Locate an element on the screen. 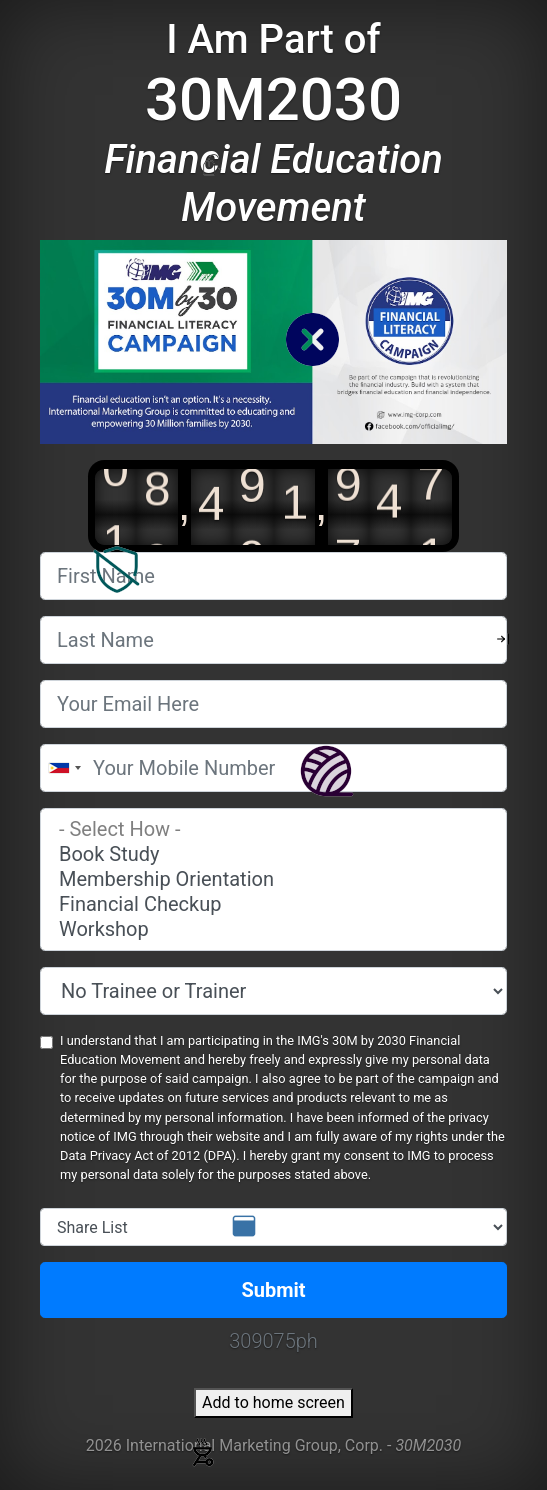  browse tea or hot beverage options is located at coordinates (211, 165).